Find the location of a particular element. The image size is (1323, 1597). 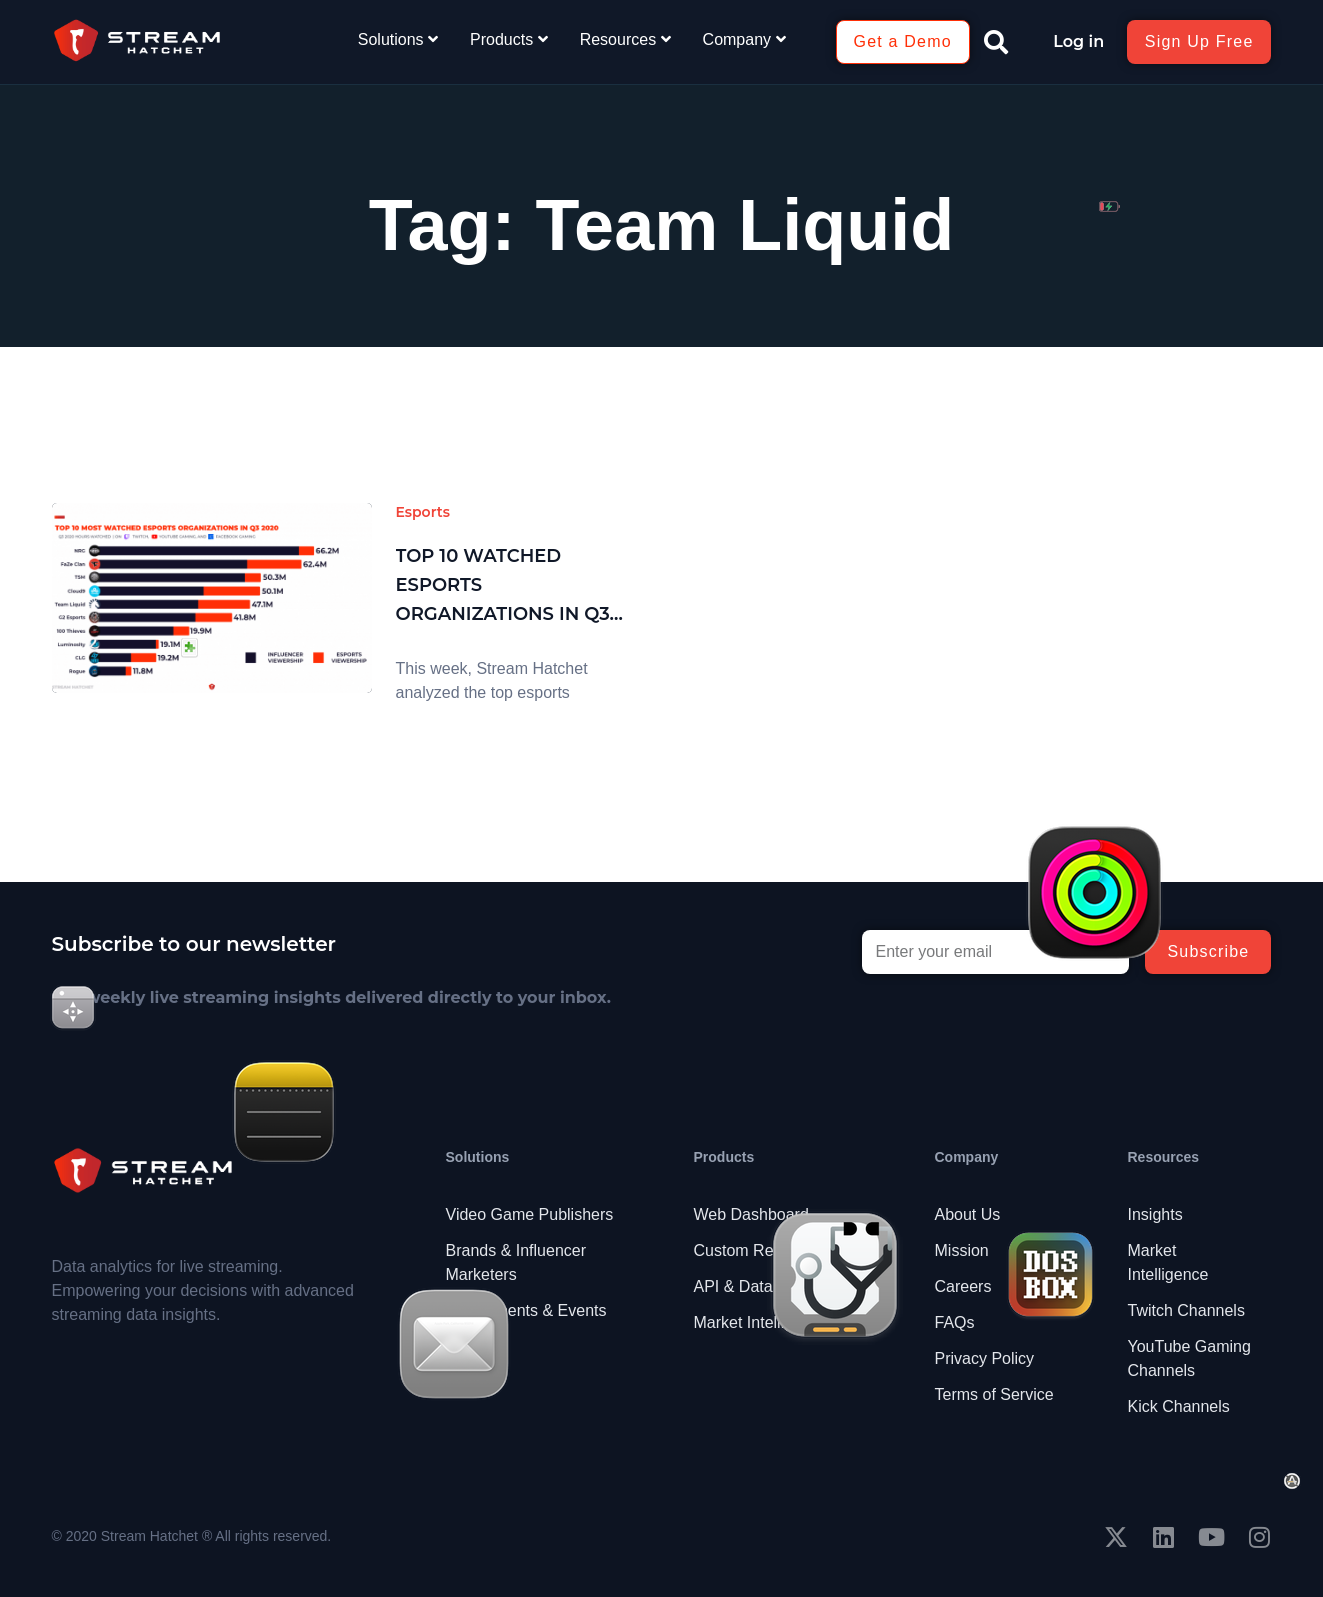

indicates battery is critically low but currently charging is located at coordinates (1109, 206).